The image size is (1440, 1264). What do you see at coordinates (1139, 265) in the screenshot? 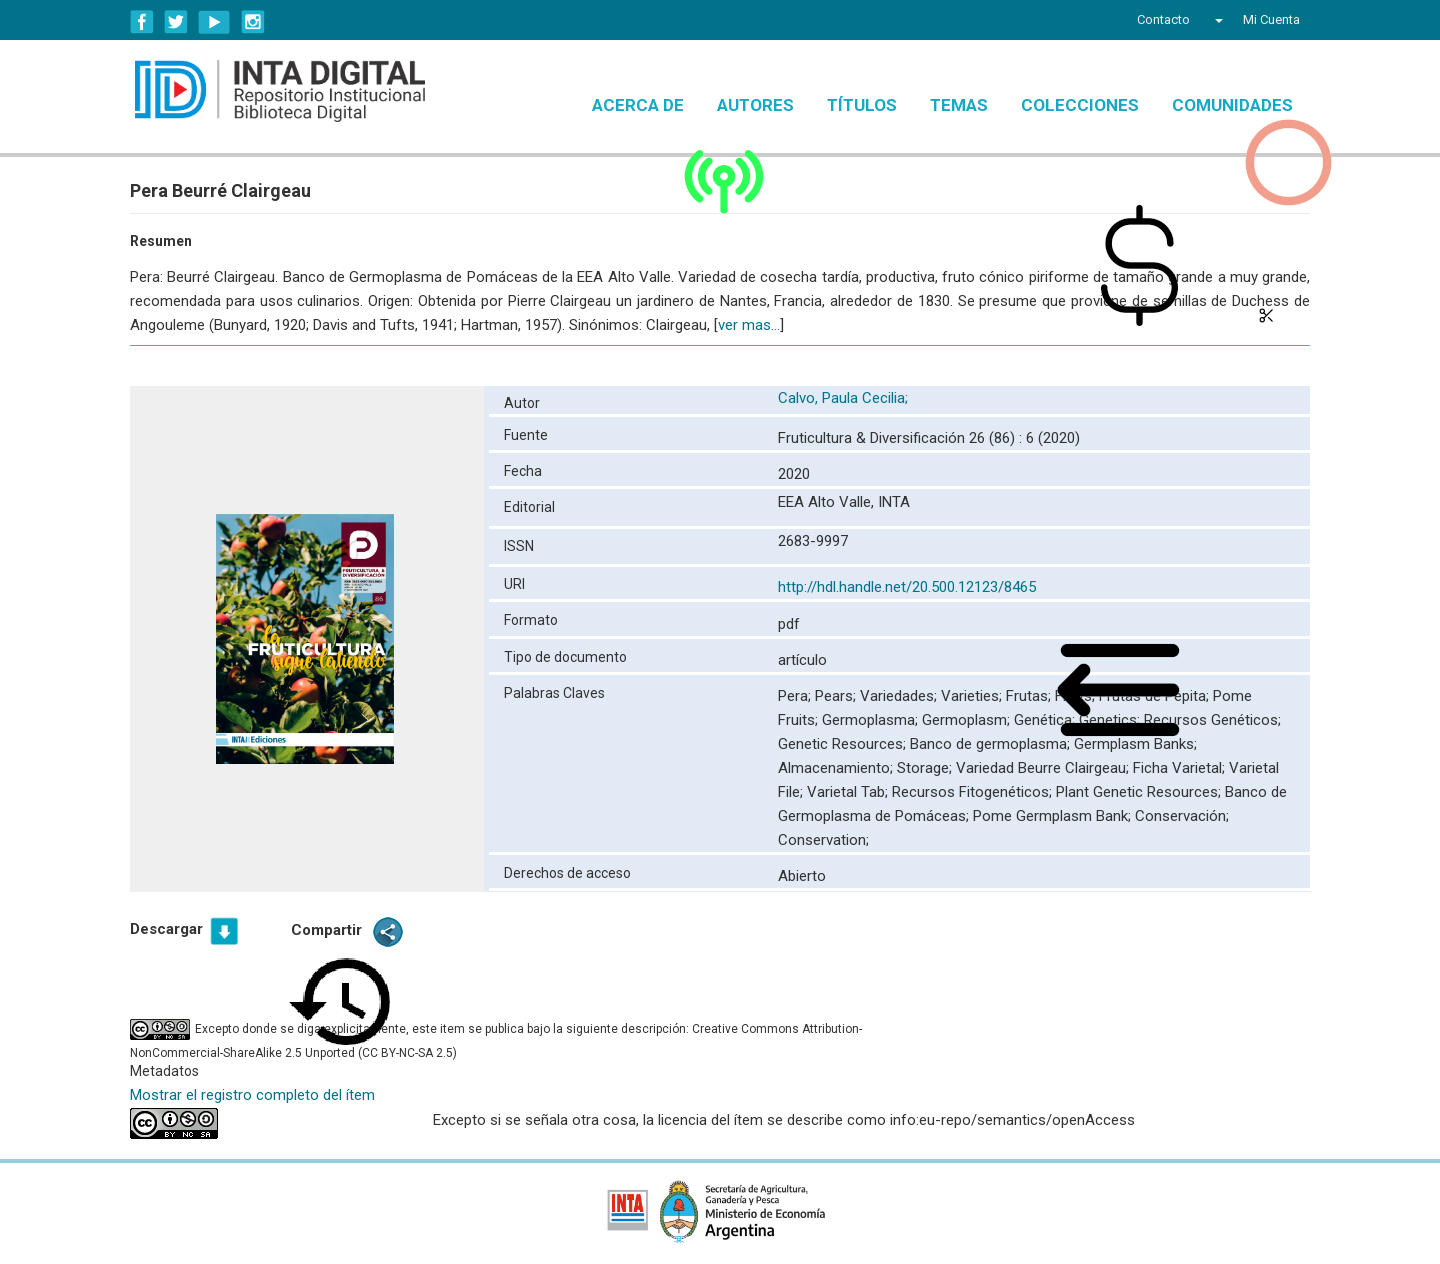
I see `view account balance or financial information` at bounding box center [1139, 265].